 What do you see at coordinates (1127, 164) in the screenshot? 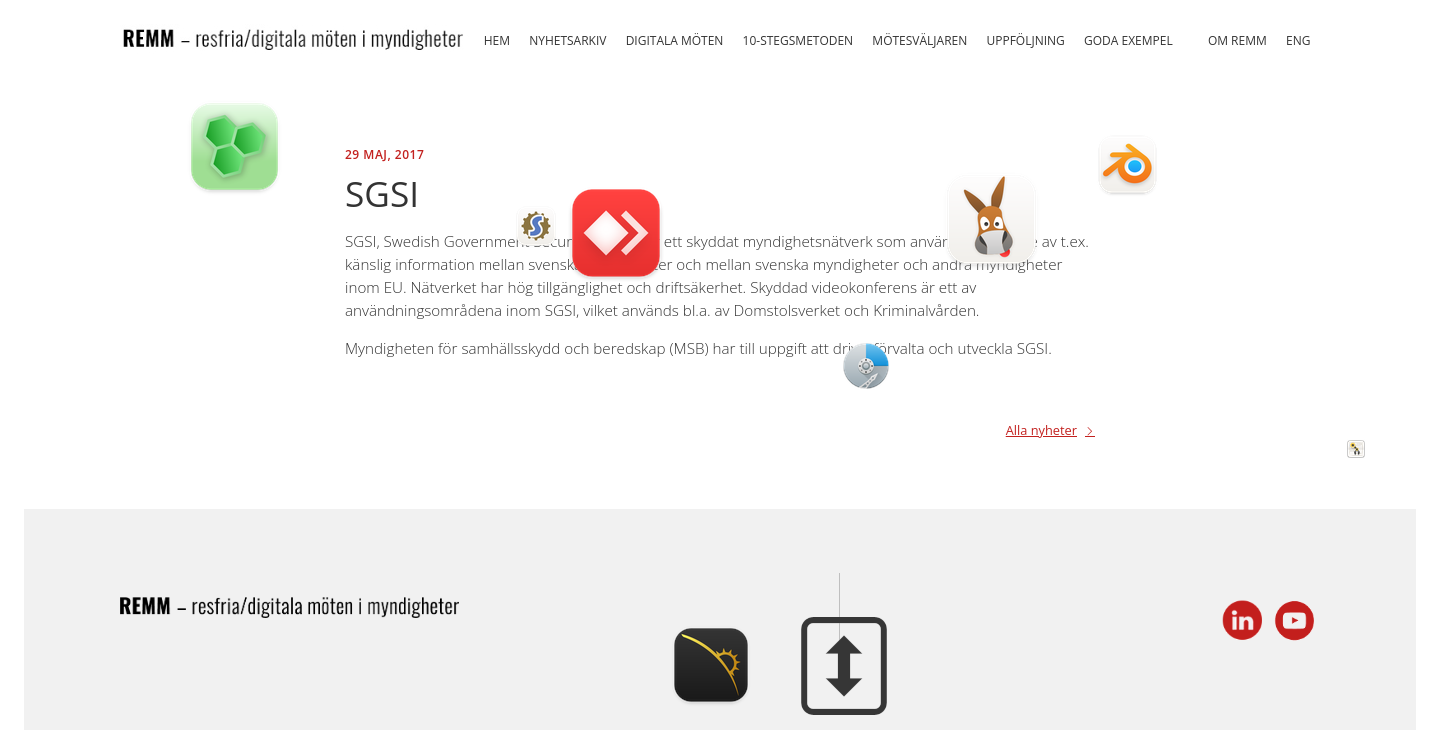
I see `open Blender 3D modeling application` at bounding box center [1127, 164].